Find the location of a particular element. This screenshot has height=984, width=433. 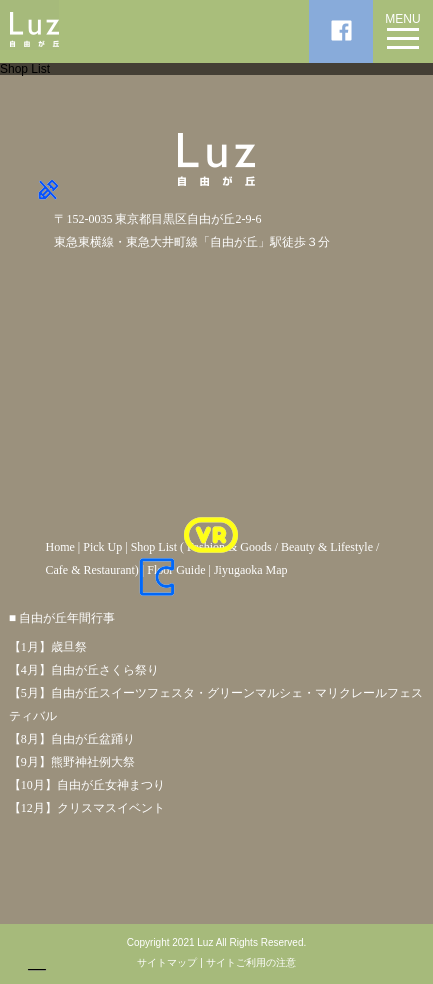

access virtual reality mode or settings is located at coordinates (211, 535).